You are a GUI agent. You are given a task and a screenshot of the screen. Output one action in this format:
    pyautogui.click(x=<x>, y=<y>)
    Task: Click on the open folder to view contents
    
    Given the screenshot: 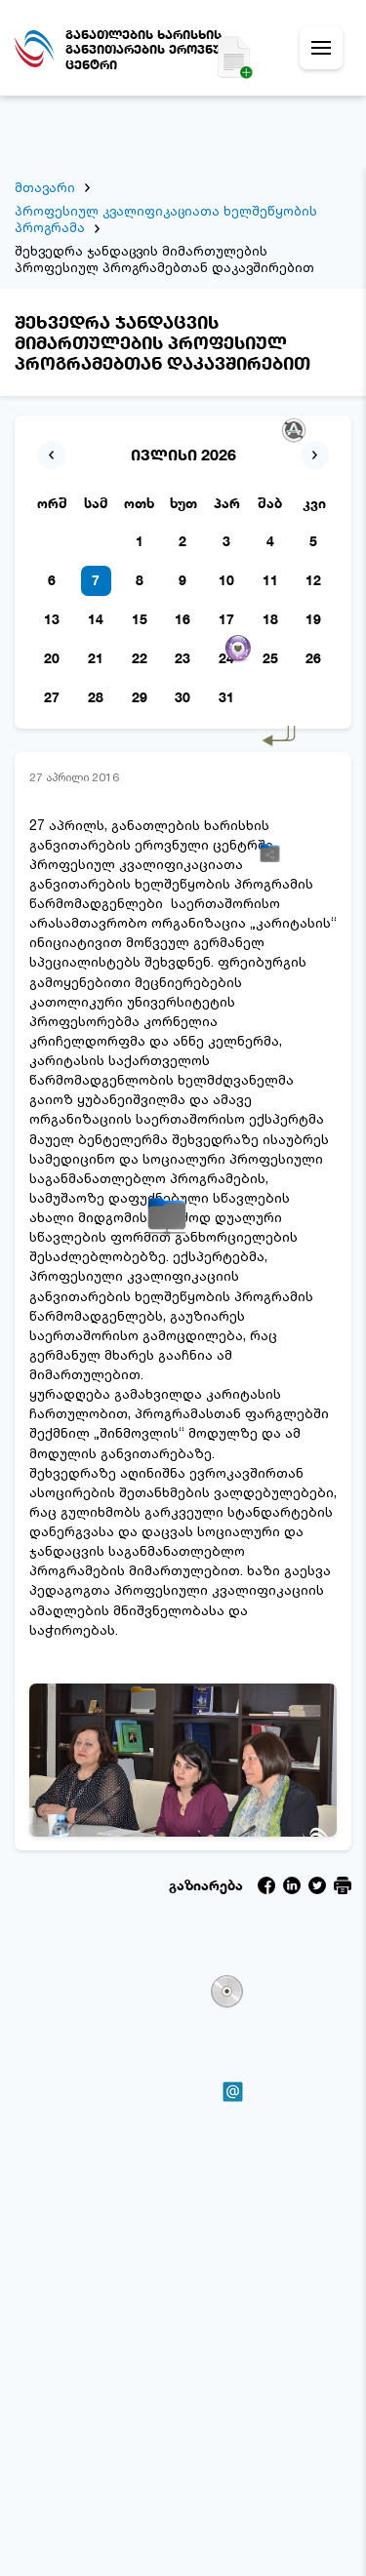 What is the action you would take?
    pyautogui.click(x=143, y=1698)
    